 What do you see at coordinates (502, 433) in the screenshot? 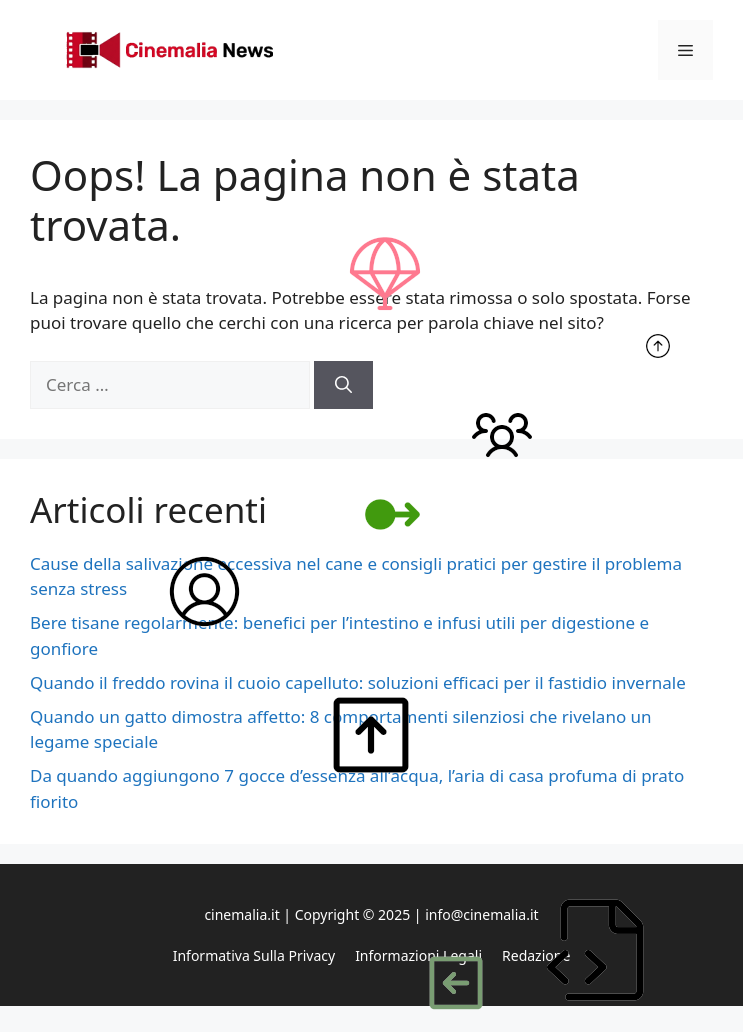
I see `view group members or team` at bounding box center [502, 433].